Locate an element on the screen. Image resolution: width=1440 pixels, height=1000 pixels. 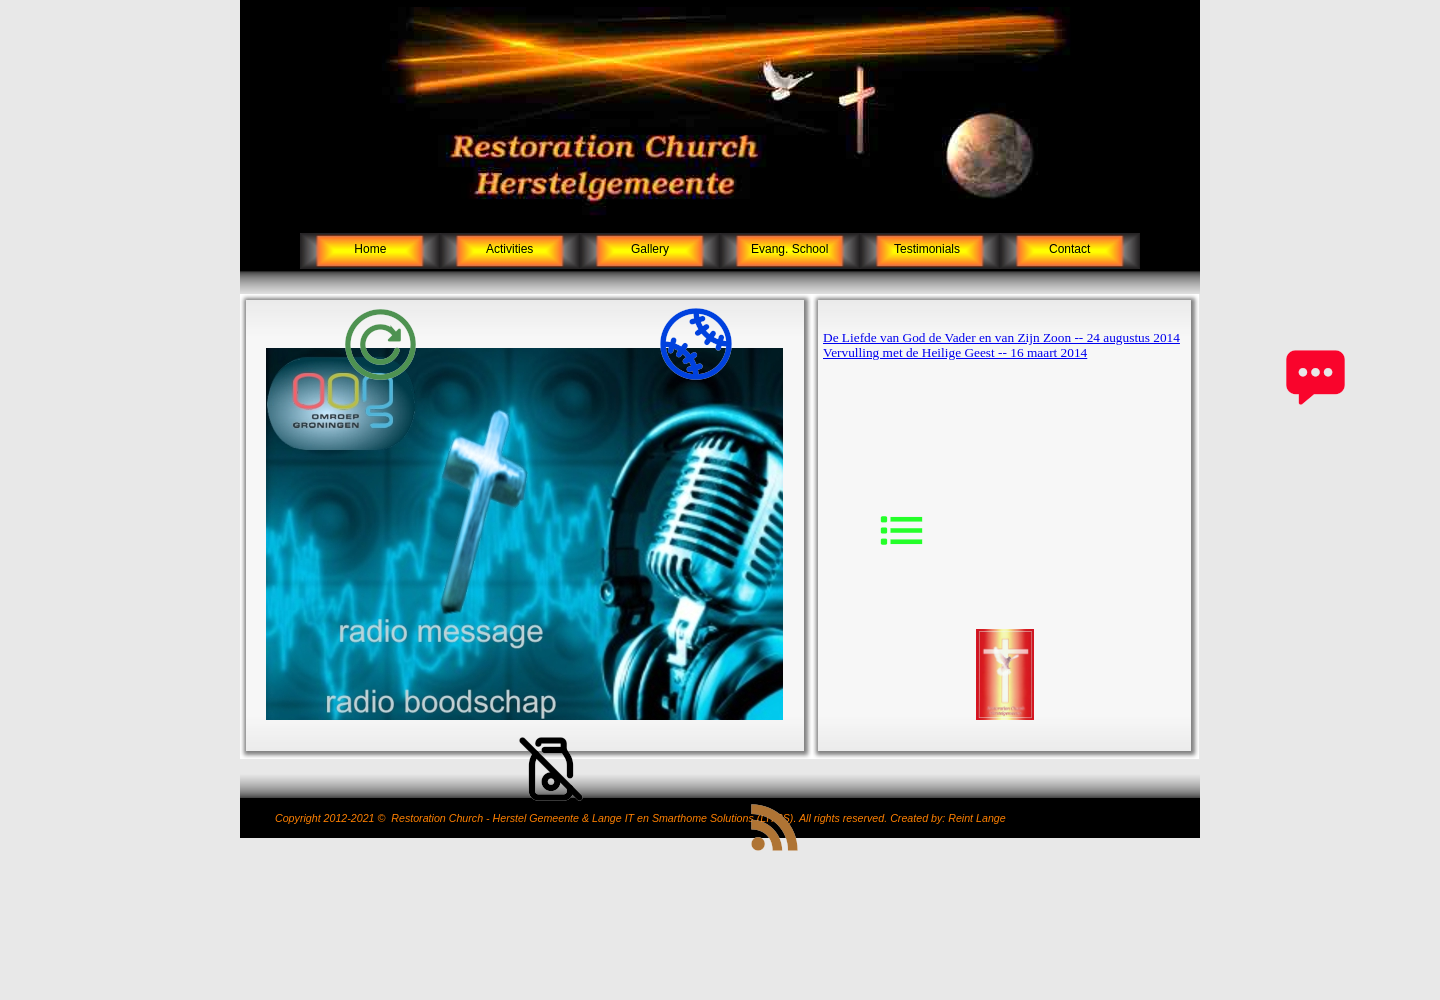
open chat or messaging is located at coordinates (1315, 377).